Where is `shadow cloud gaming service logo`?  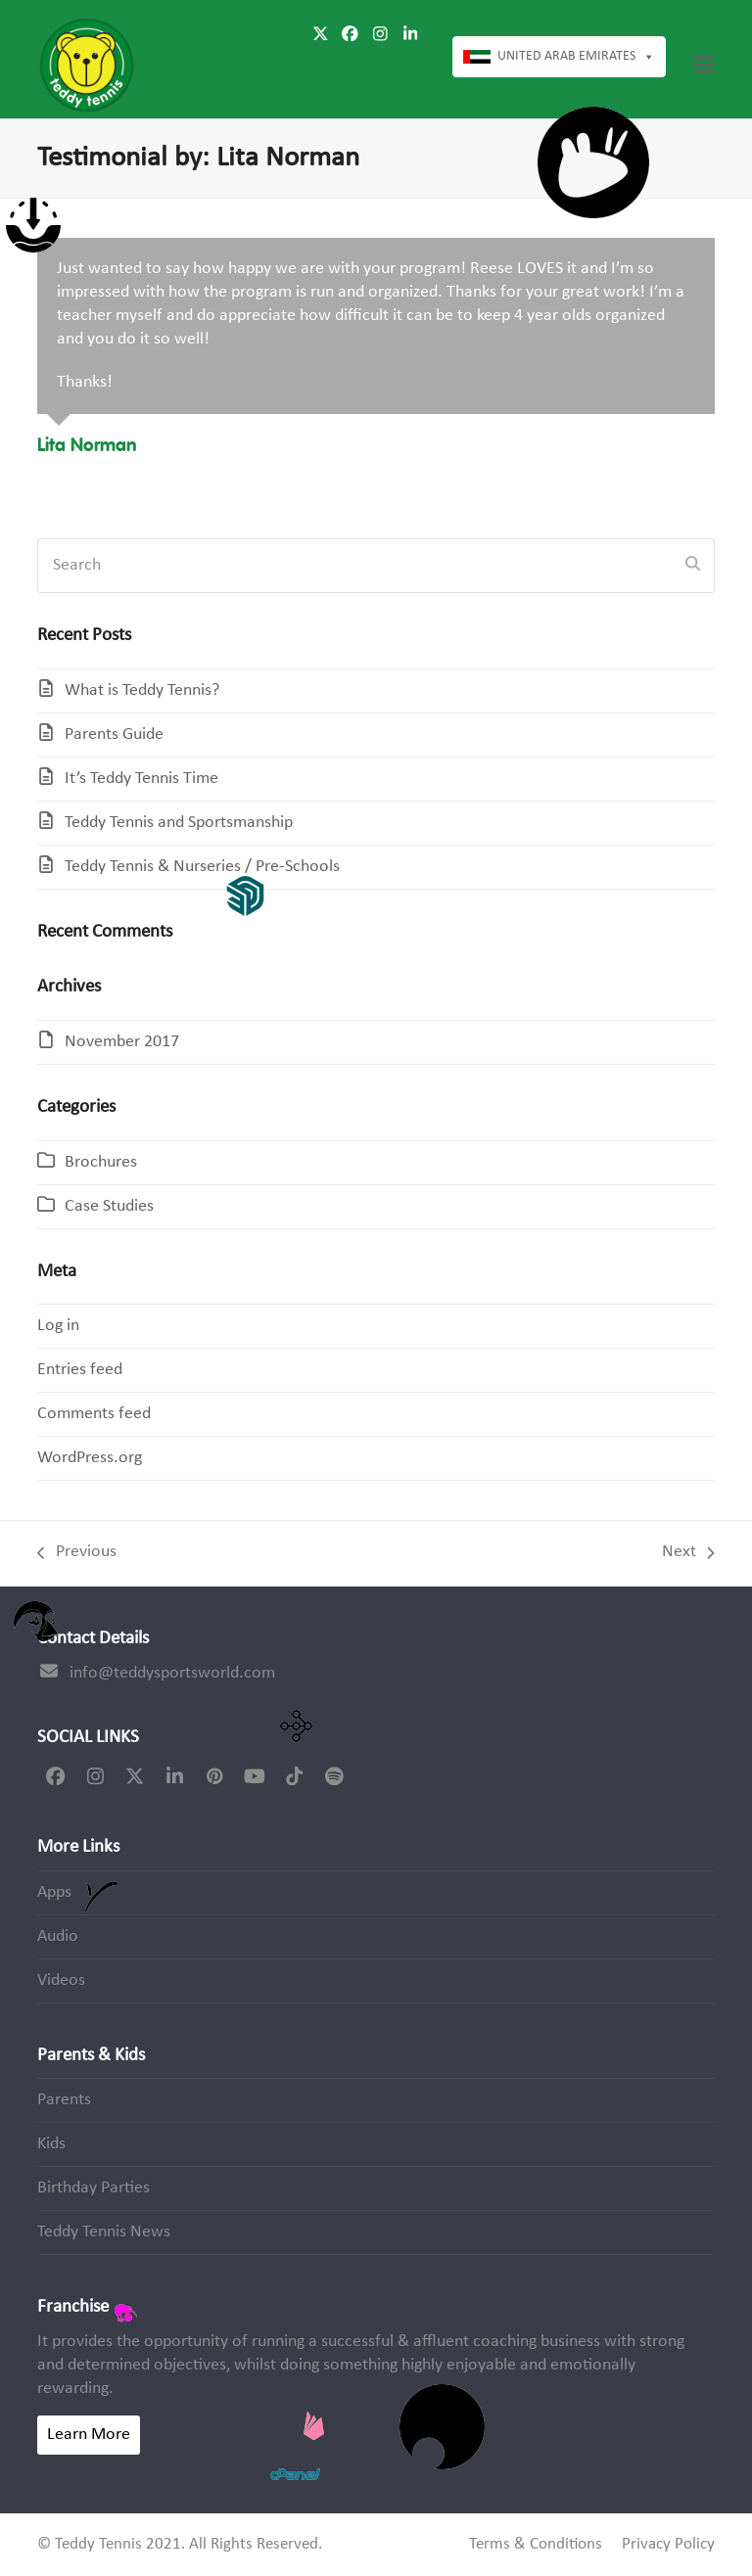 shadow cloud gaming service logo is located at coordinates (442, 2426).